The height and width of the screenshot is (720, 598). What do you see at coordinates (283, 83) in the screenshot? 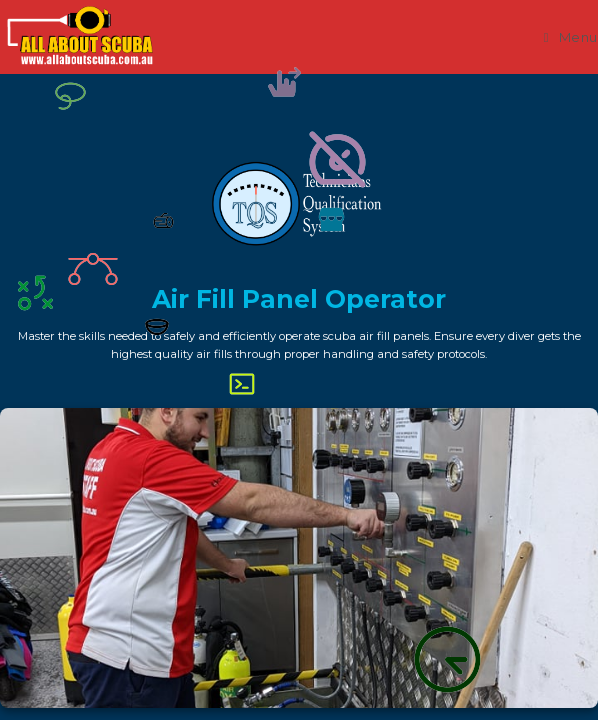
I see `swipe right to continue or proceed` at bounding box center [283, 83].